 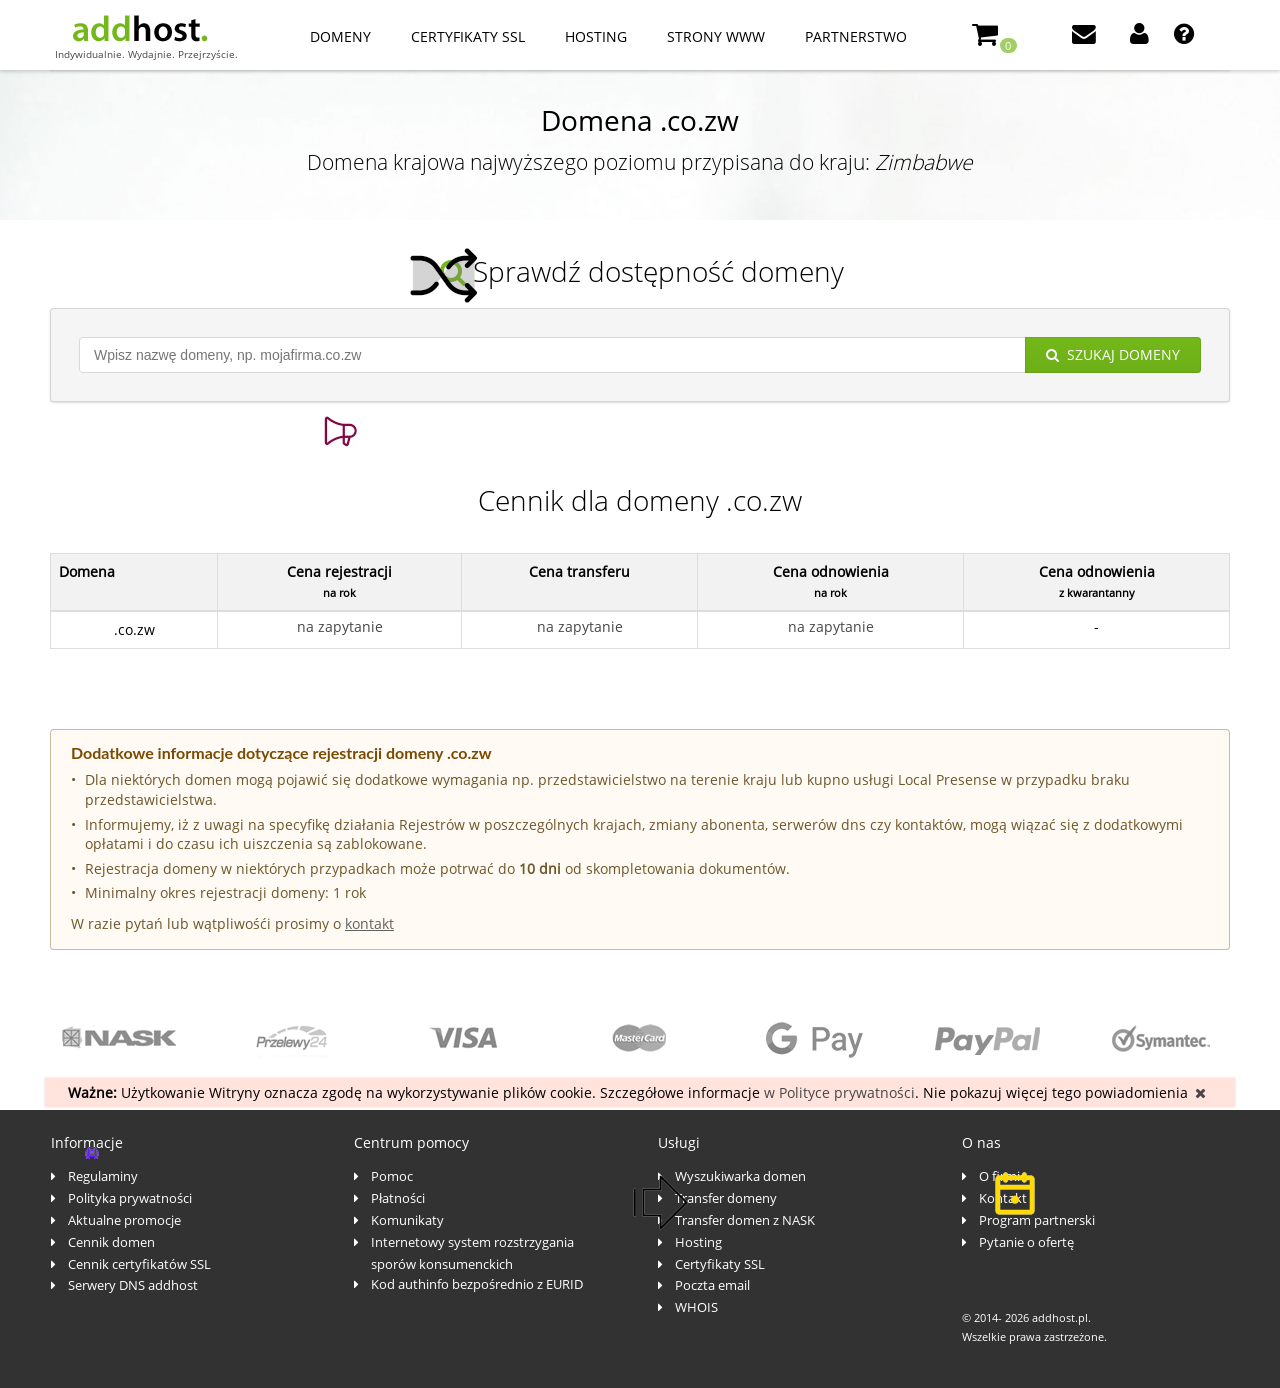 What do you see at coordinates (339, 432) in the screenshot?
I see `make an announcement or broadcast` at bounding box center [339, 432].